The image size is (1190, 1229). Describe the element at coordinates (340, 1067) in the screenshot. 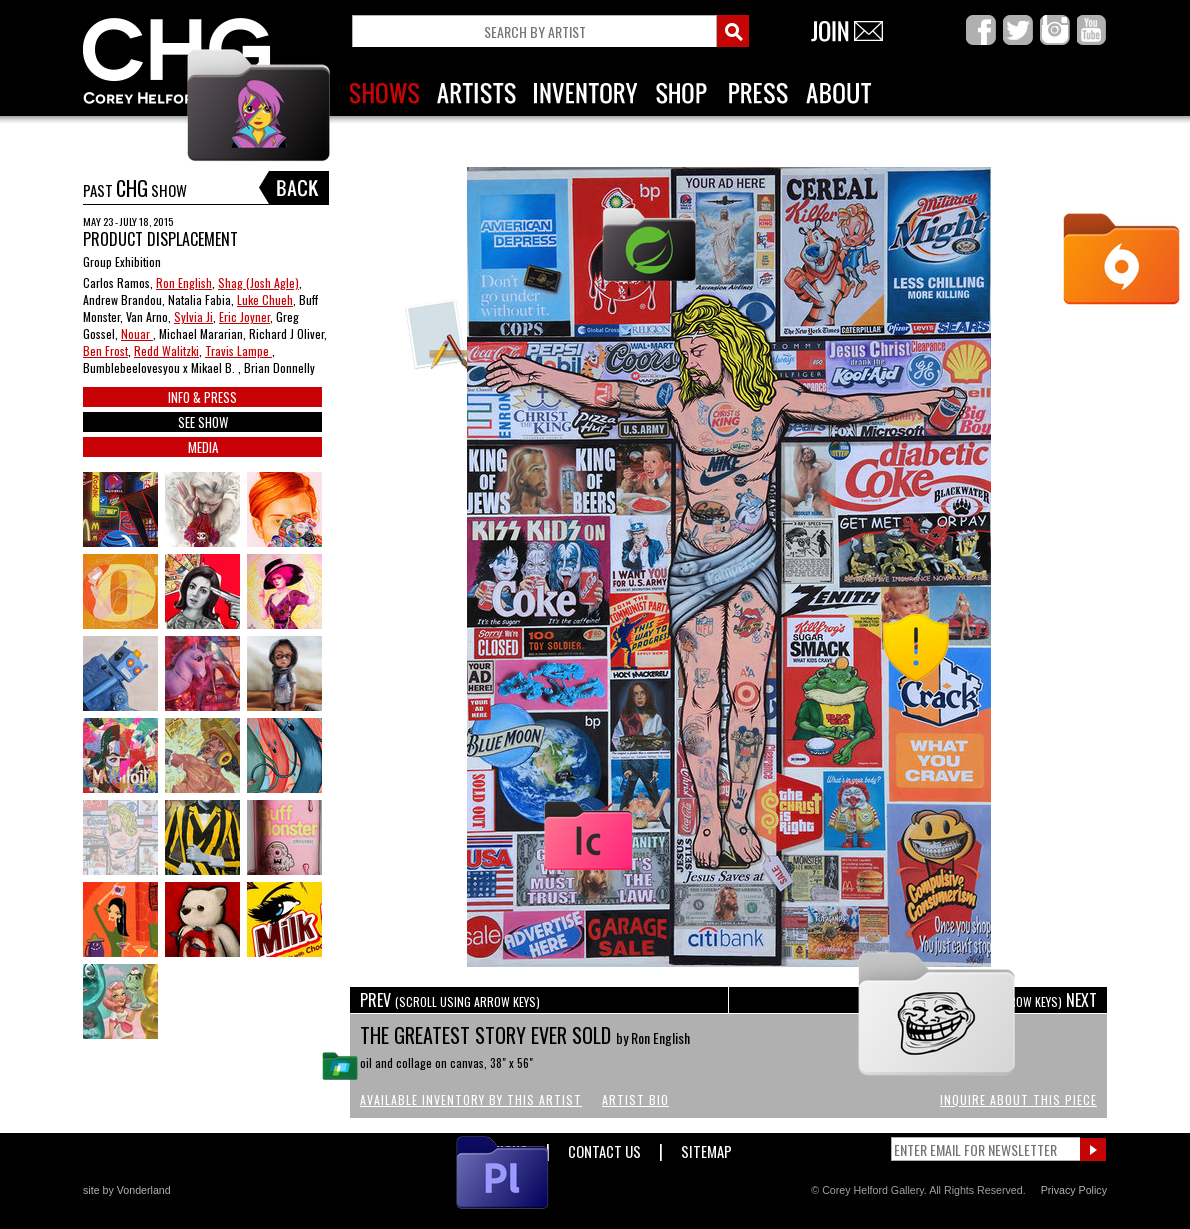

I see `open jquery mobile project folder` at that location.